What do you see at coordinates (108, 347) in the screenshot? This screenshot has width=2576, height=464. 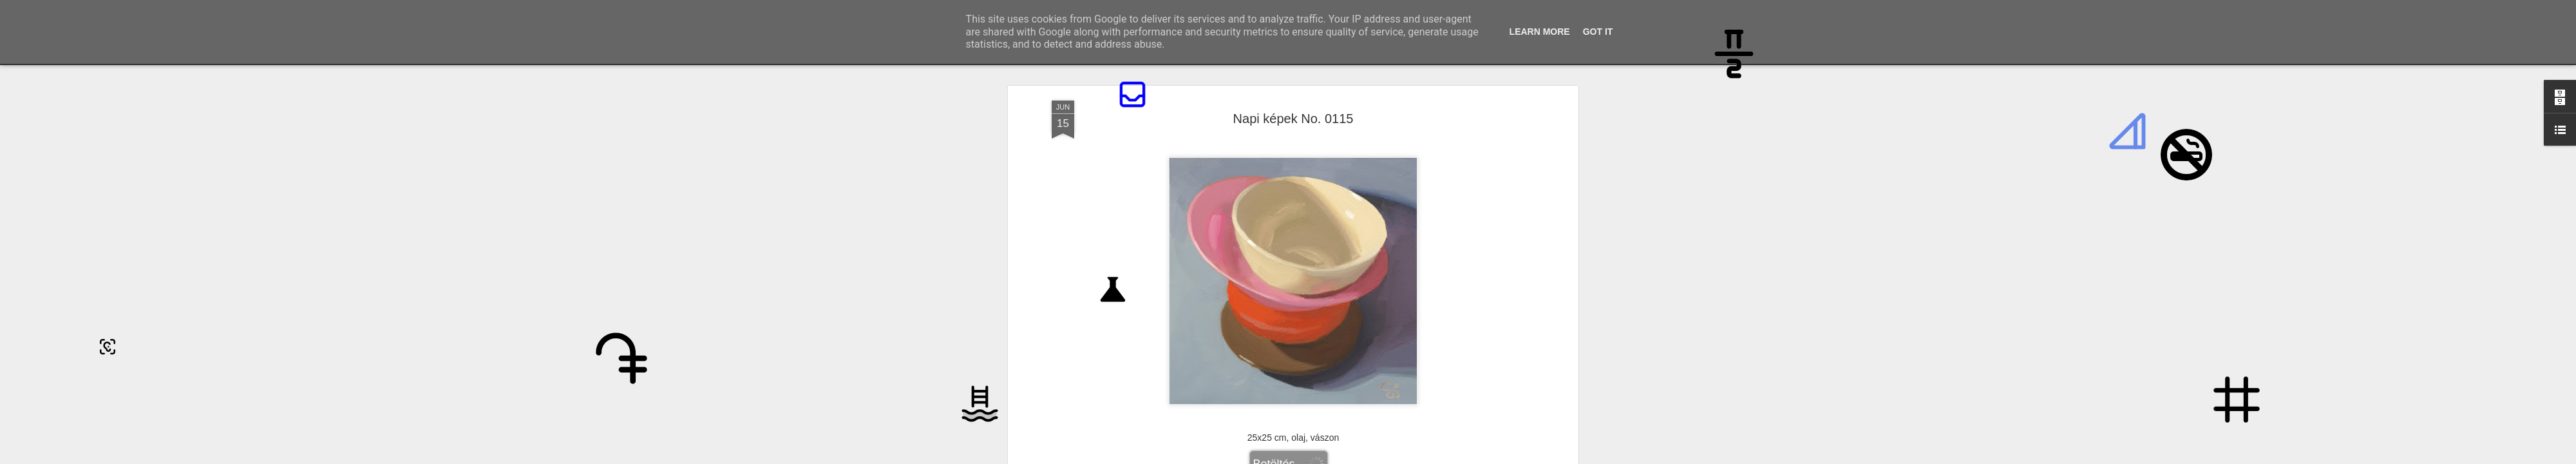 I see `scan or identify using ear biometrics` at bounding box center [108, 347].